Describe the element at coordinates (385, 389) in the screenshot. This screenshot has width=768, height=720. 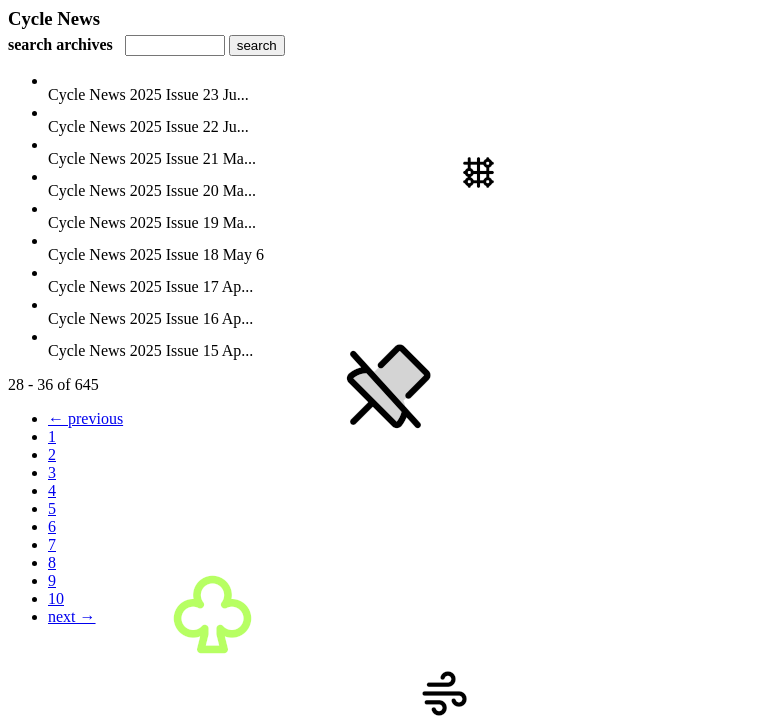
I see `unpin this item` at that location.